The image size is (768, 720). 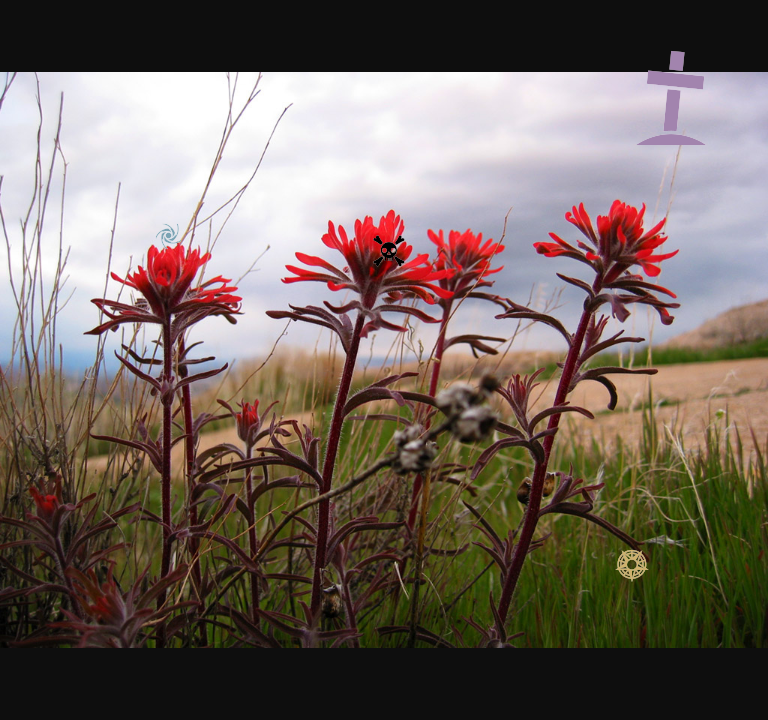 What do you see at coordinates (632, 566) in the screenshot?
I see `indicates occult or mystical game element` at bounding box center [632, 566].